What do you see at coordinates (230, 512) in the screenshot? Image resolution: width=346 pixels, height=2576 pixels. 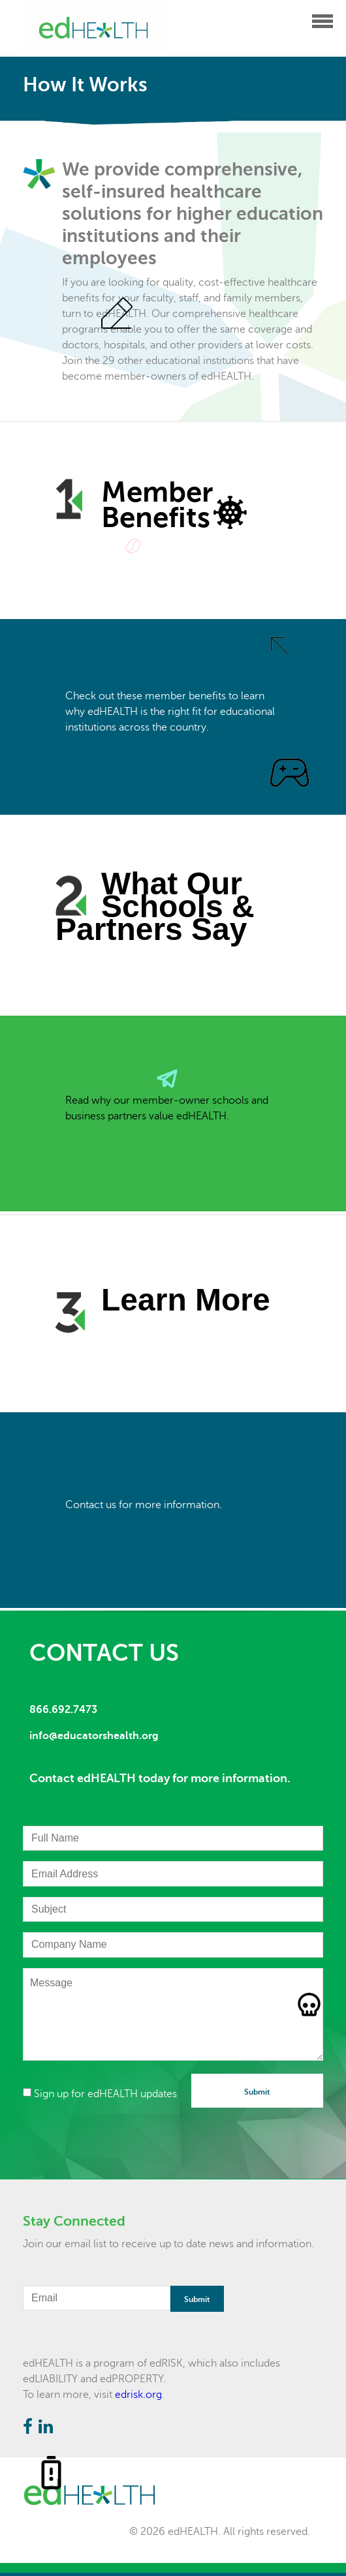 I see `view covid-19 health information` at bounding box center [230, 512].